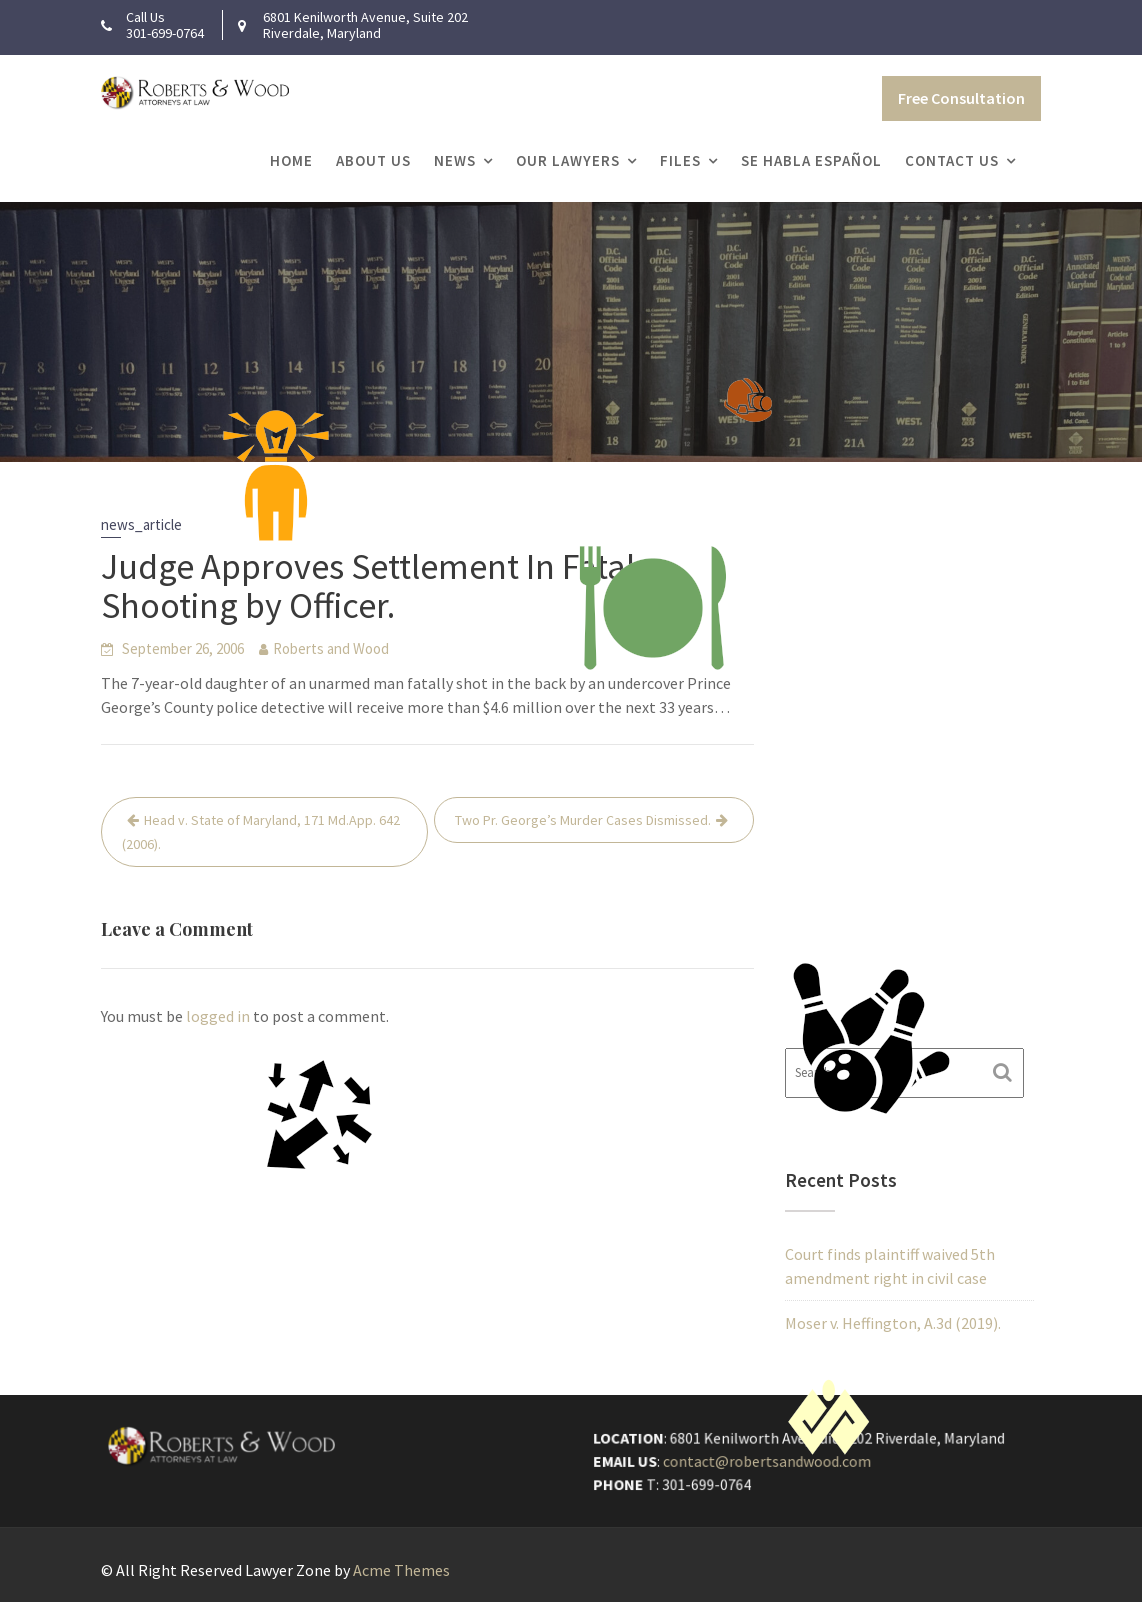 The image size is (1142, 1602). Describe the element at coordinates (319, 1114) in the screenshot. I see `indicates confusion or multiple directions` at that location.